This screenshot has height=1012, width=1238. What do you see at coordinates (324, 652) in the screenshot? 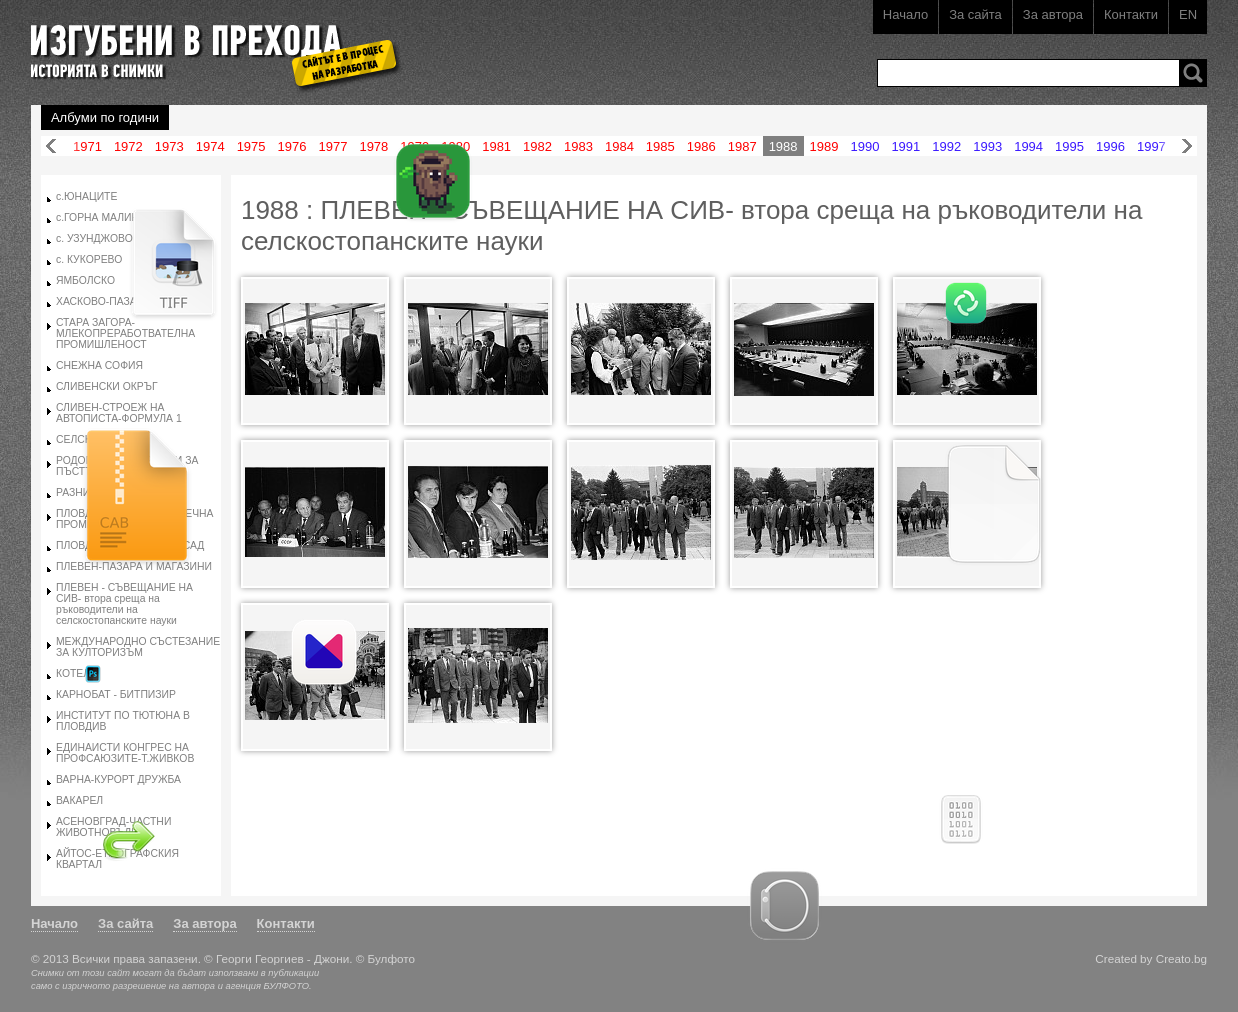
I see `open Moon FM podcast app` at bounding box center [324, 652].